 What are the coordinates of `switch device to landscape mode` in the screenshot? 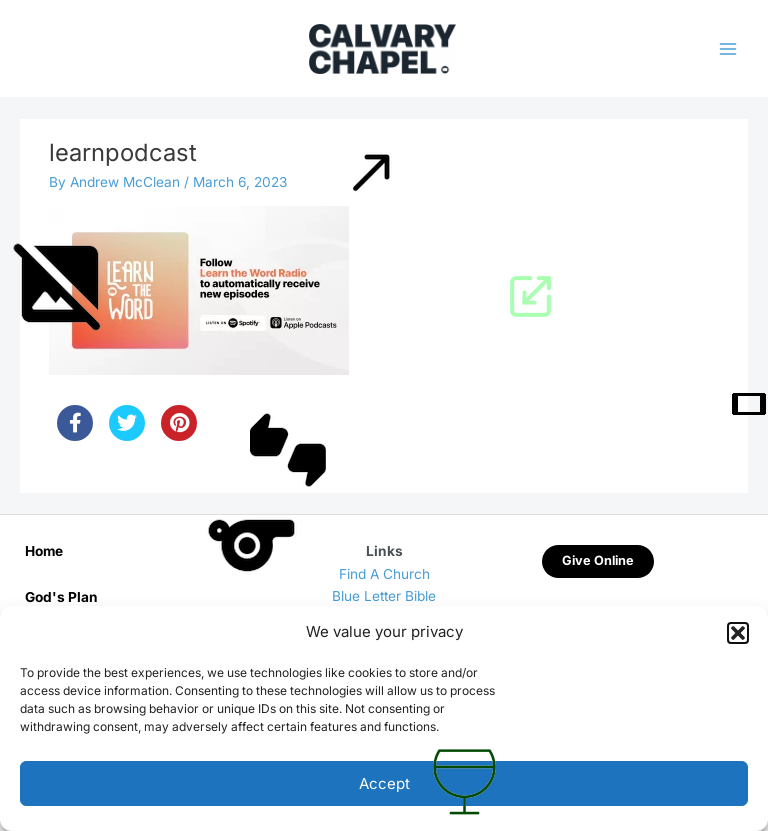 It's located at (749, 404).